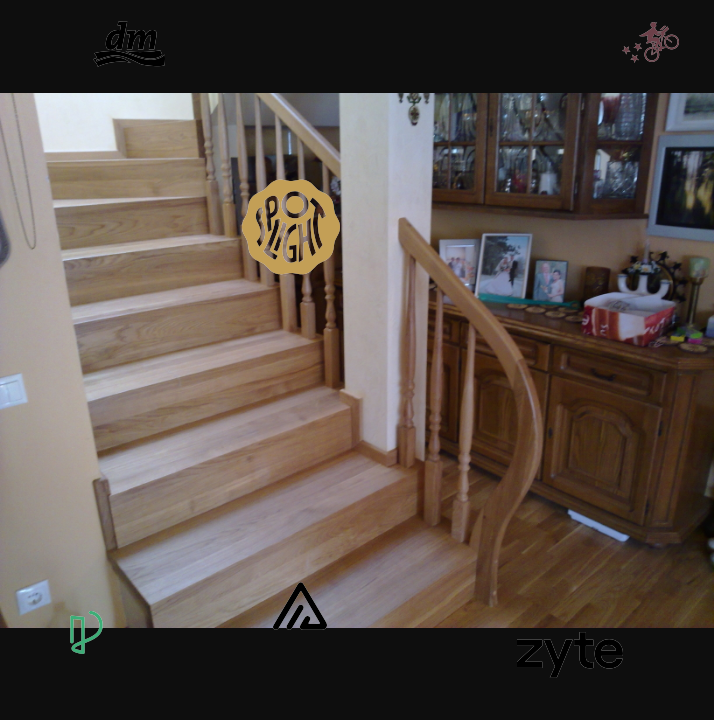 This screenshot has width=714, height=720. I want to click on spotlight app logo, so click(291, 227).